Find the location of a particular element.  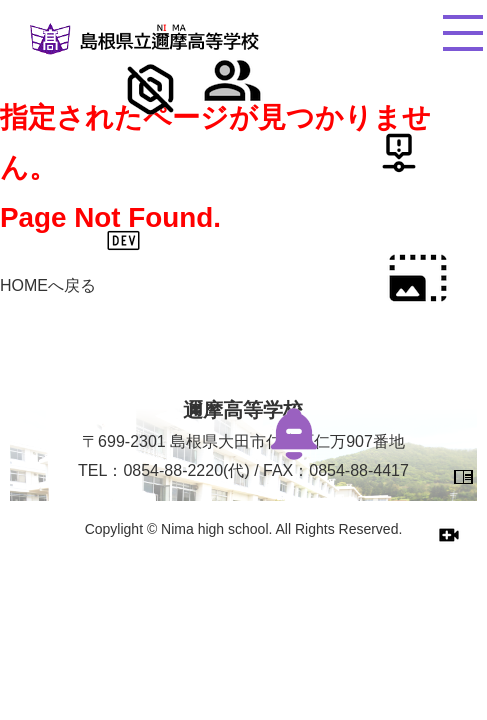

view contacts or people list is located at coordinates (232, 80).